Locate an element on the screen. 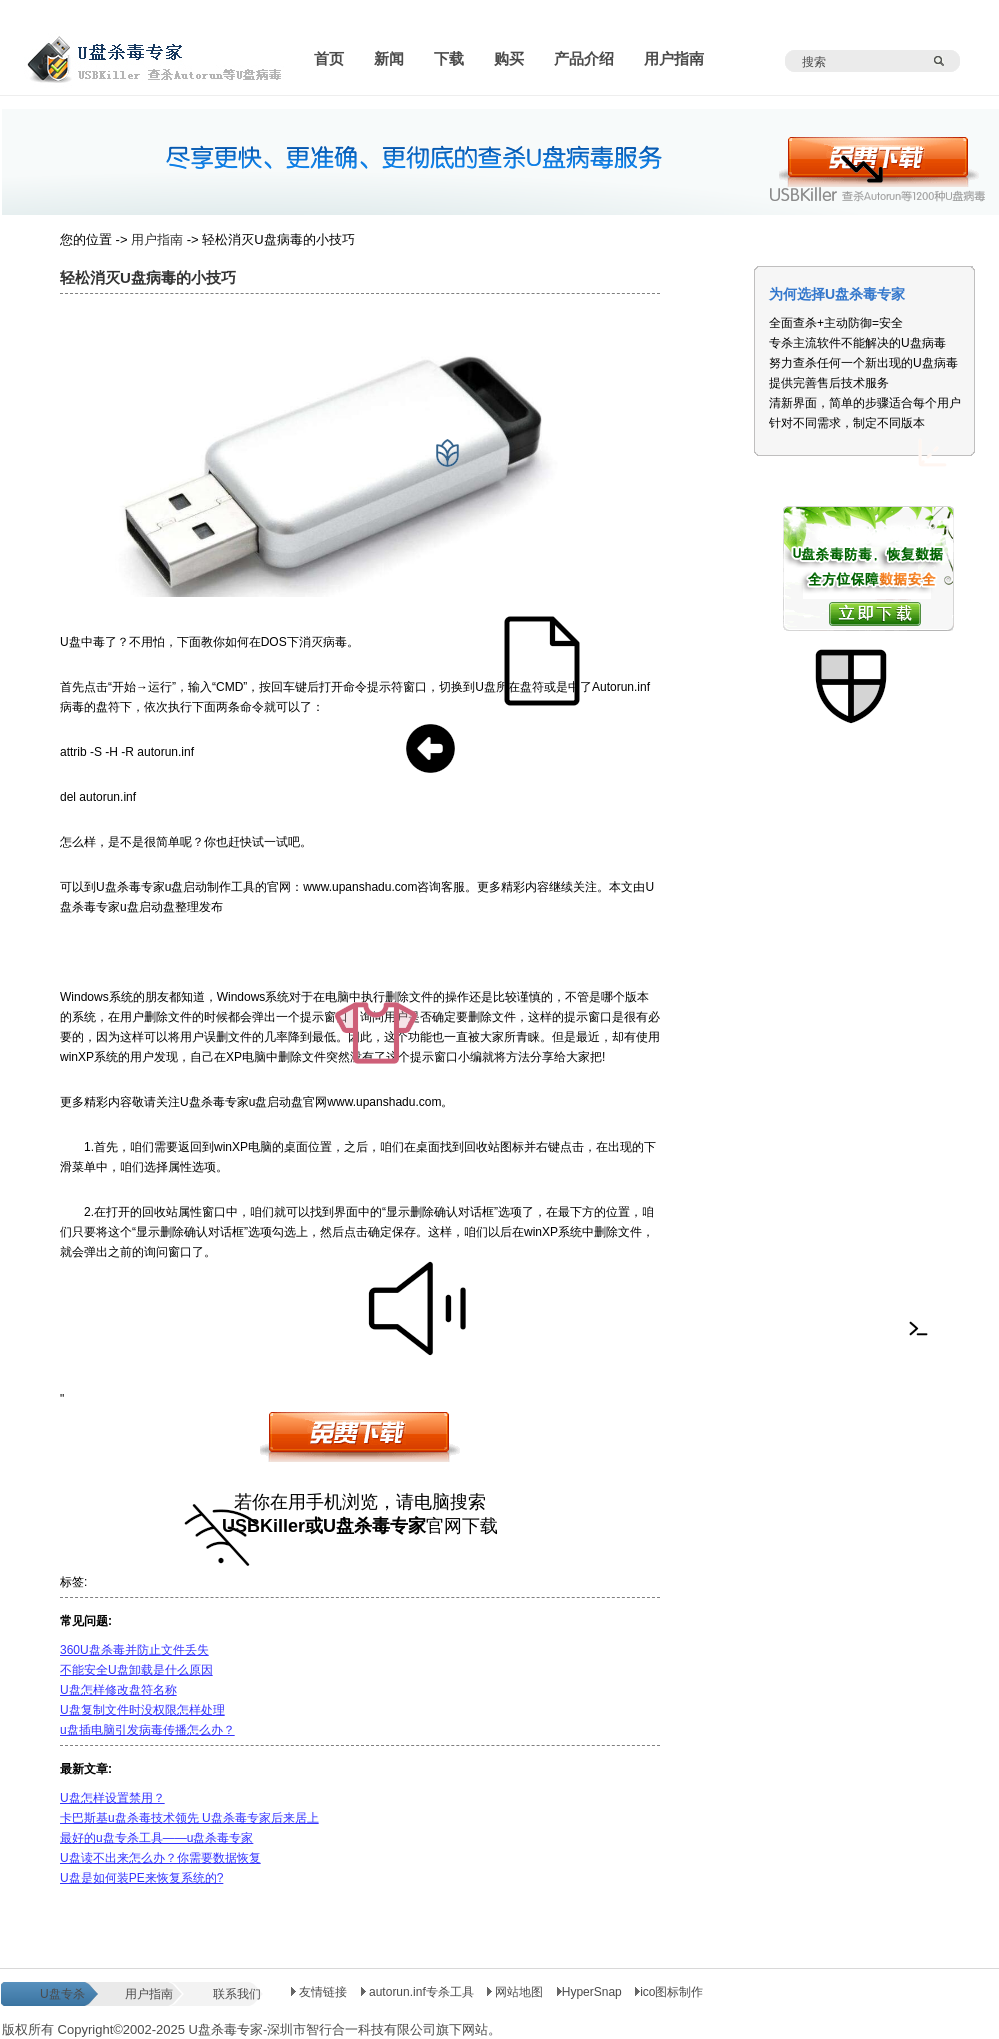 The width and height of the screenshot is (999, 2039). view or open a document is located at coordinates (542, 661).